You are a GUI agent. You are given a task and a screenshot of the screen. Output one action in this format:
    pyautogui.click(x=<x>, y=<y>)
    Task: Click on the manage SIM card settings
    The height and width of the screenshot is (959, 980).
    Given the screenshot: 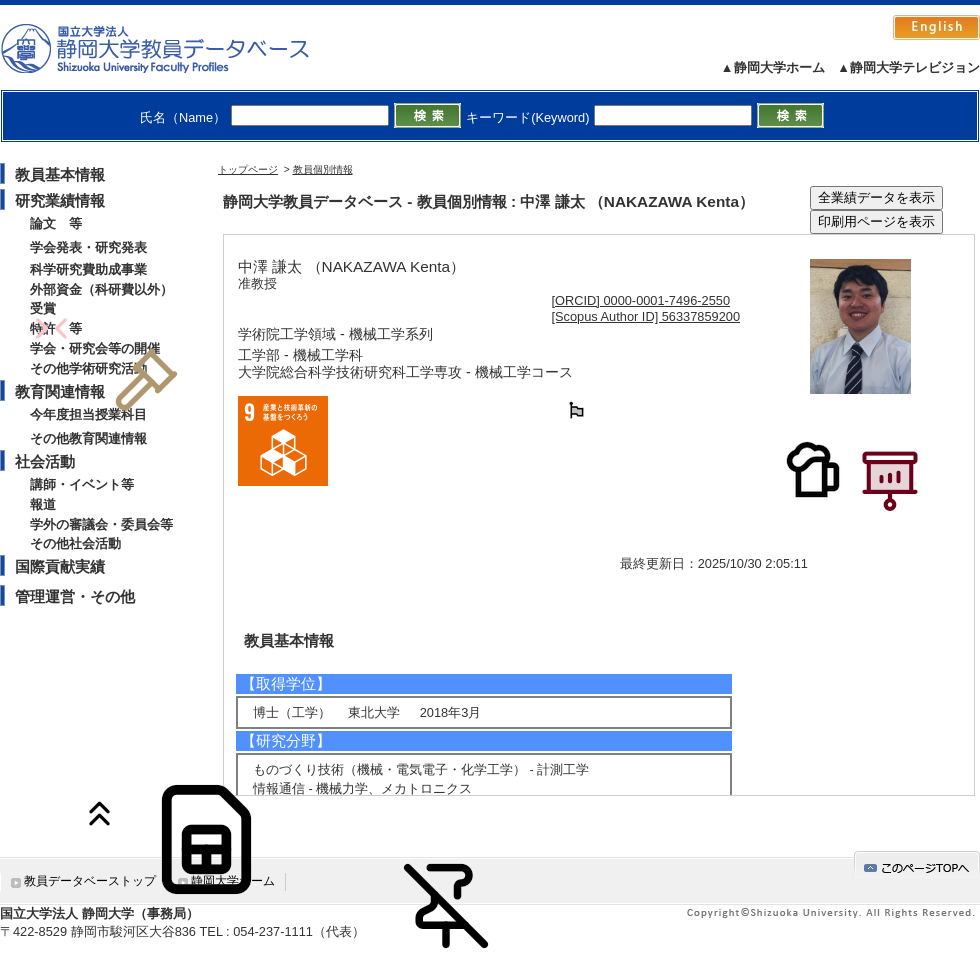 What is the action you would take?
    pyautogui.click(x=206, y=839)
    